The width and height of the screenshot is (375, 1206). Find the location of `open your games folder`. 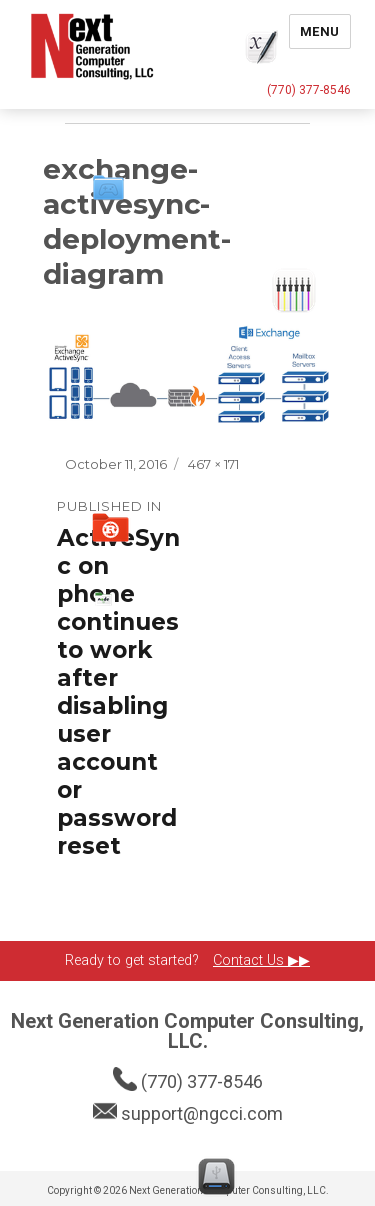

open your games folder is located at coordinates (108, 187).